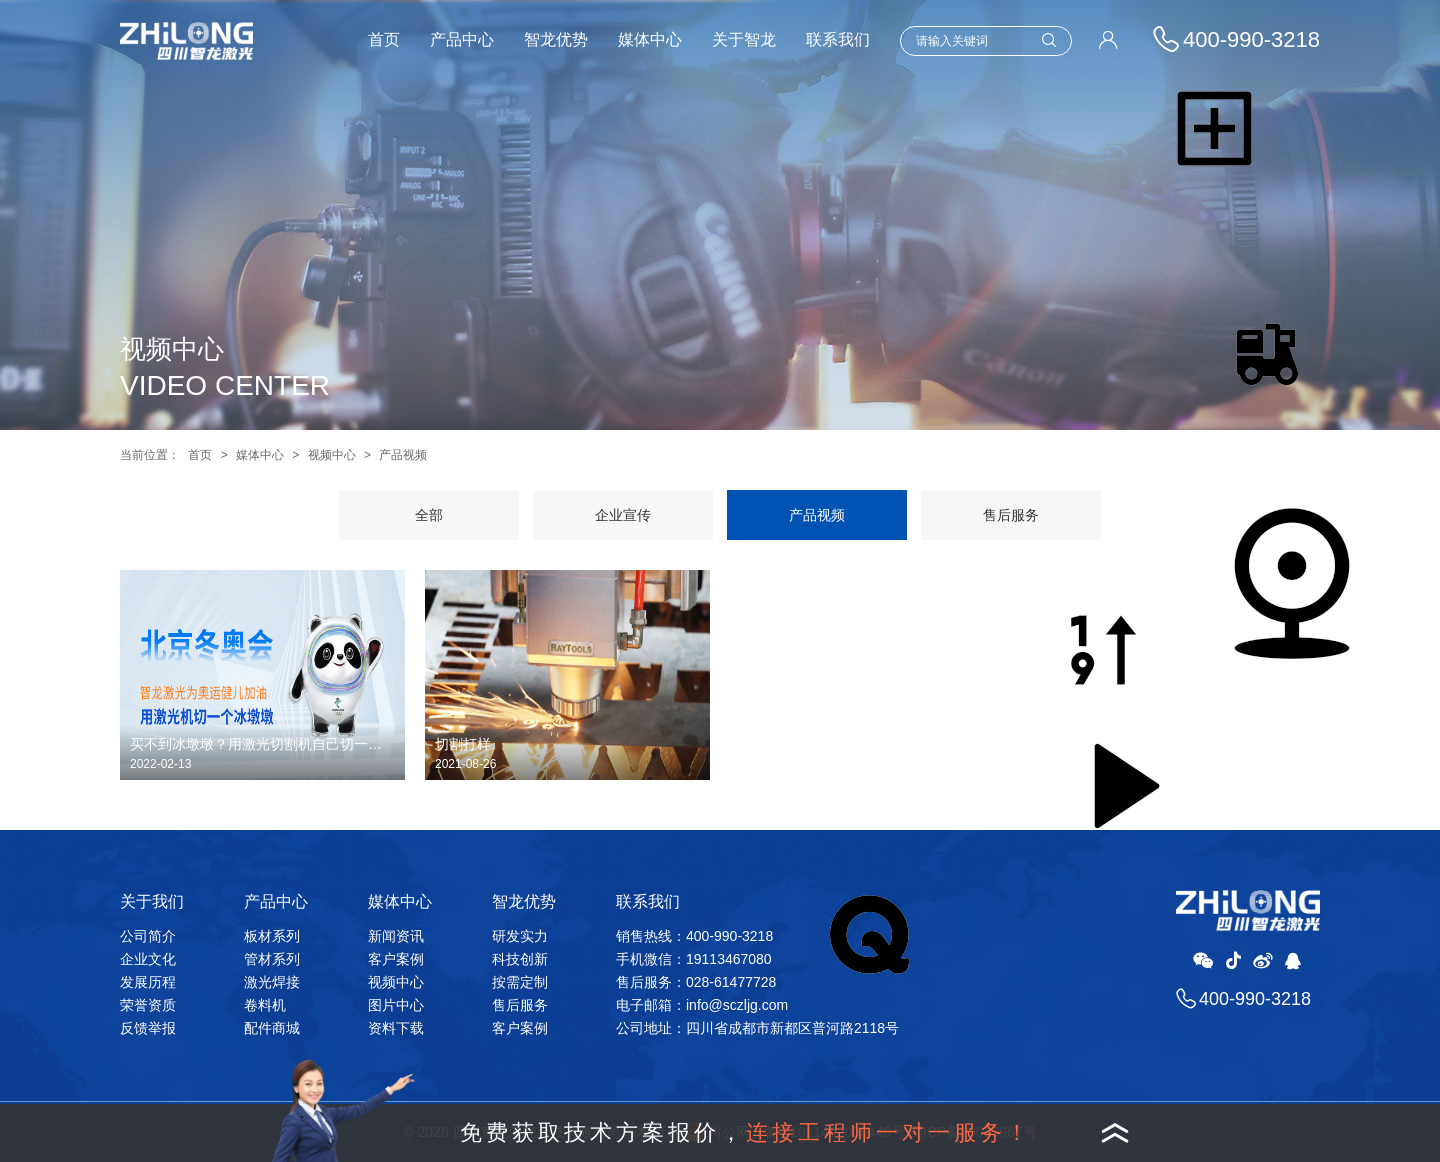  Describe the element at coordinates (1214, 128) in the screenshot. I see `add a new item or create new content` at that location.